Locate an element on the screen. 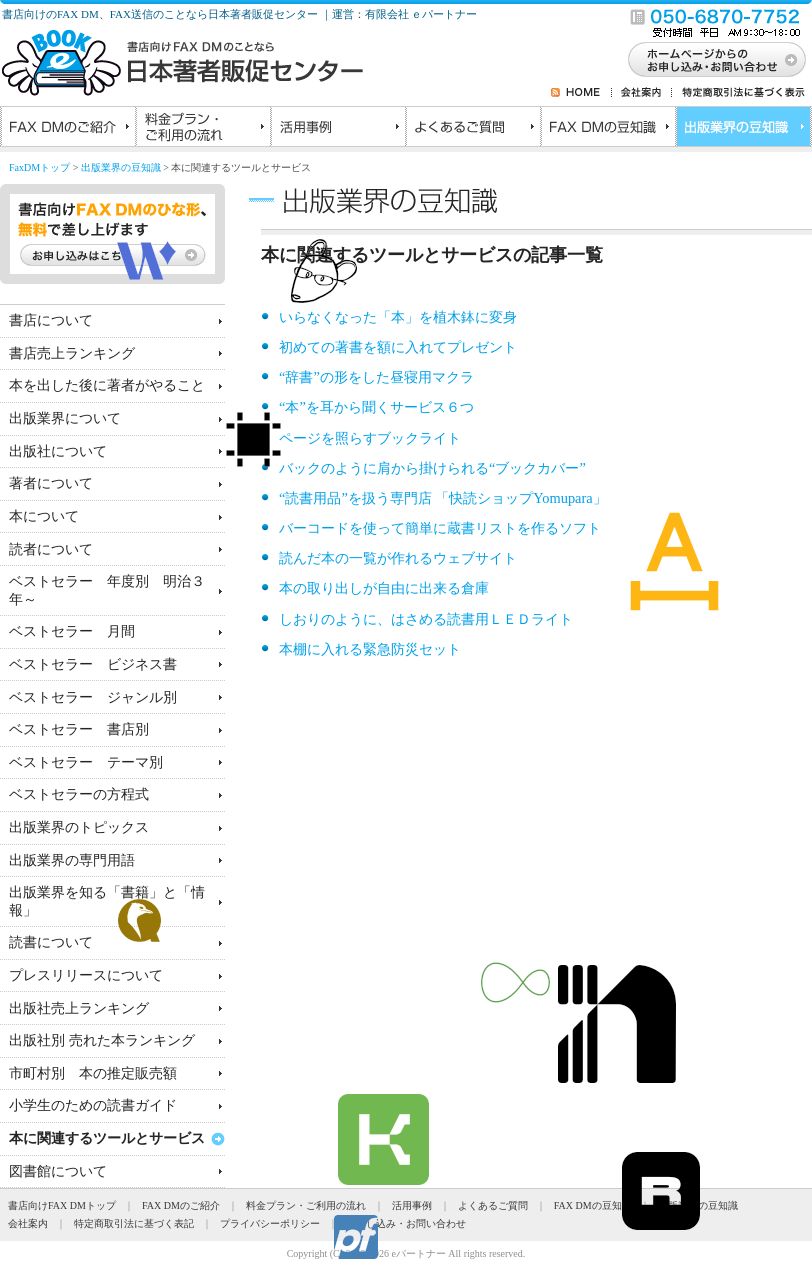  open the Wish shopping app is located at coordinates (146, 260).